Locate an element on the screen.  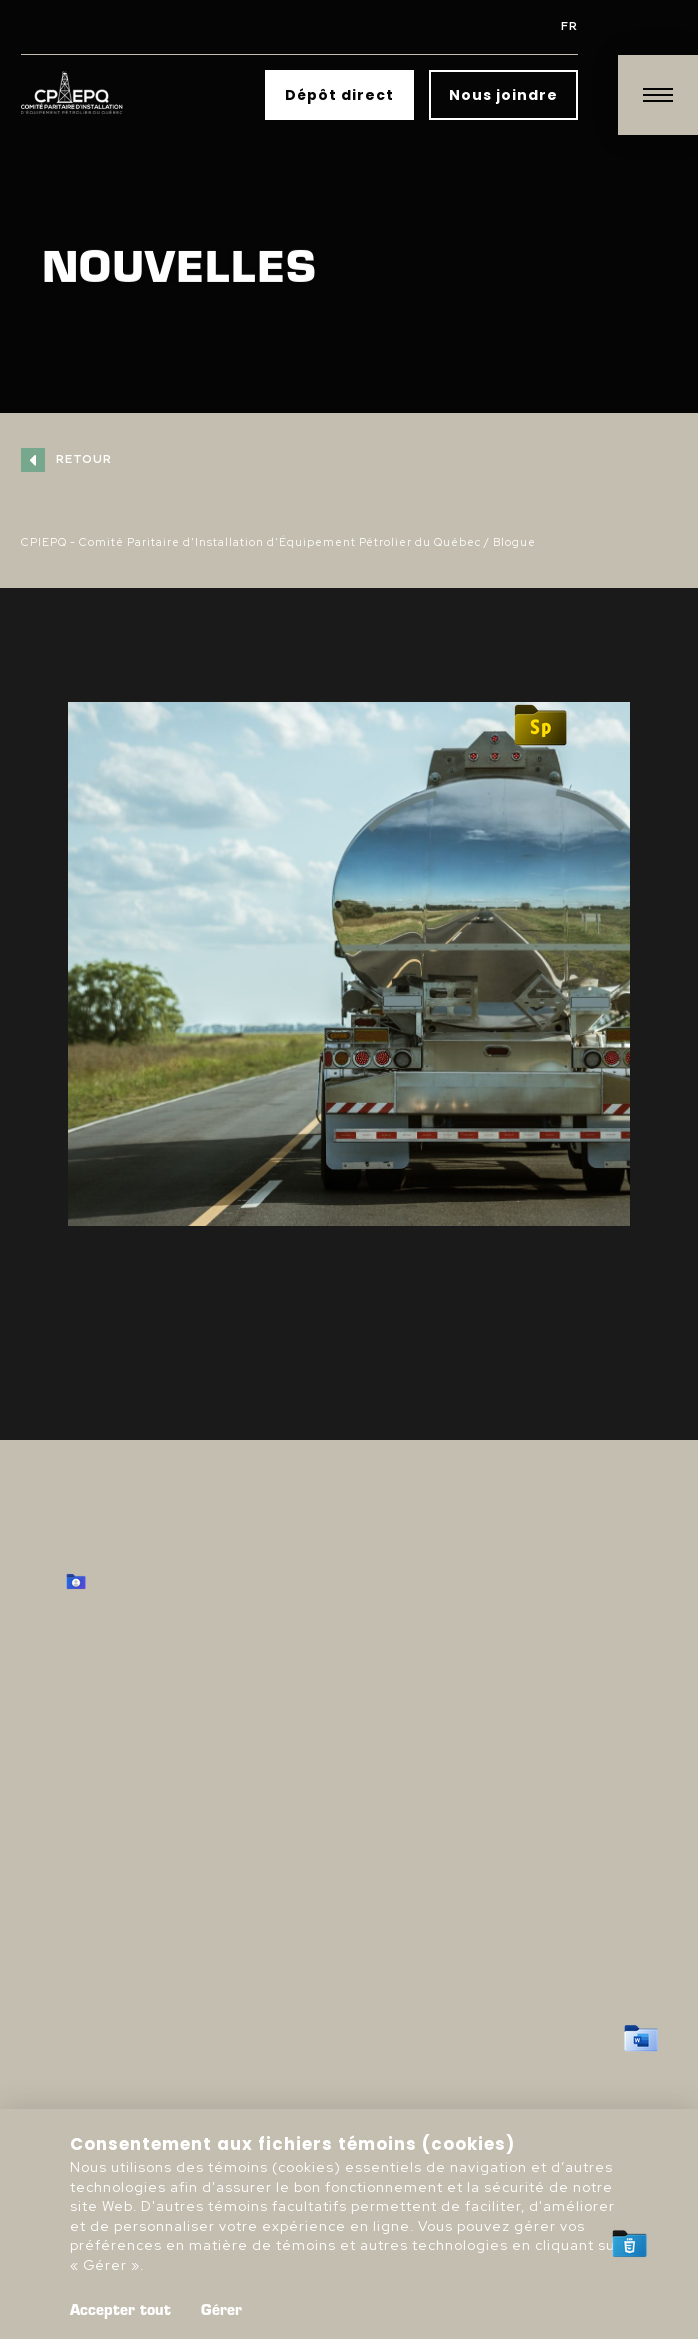
open user profile folder is located at coordinates (76, 1582).